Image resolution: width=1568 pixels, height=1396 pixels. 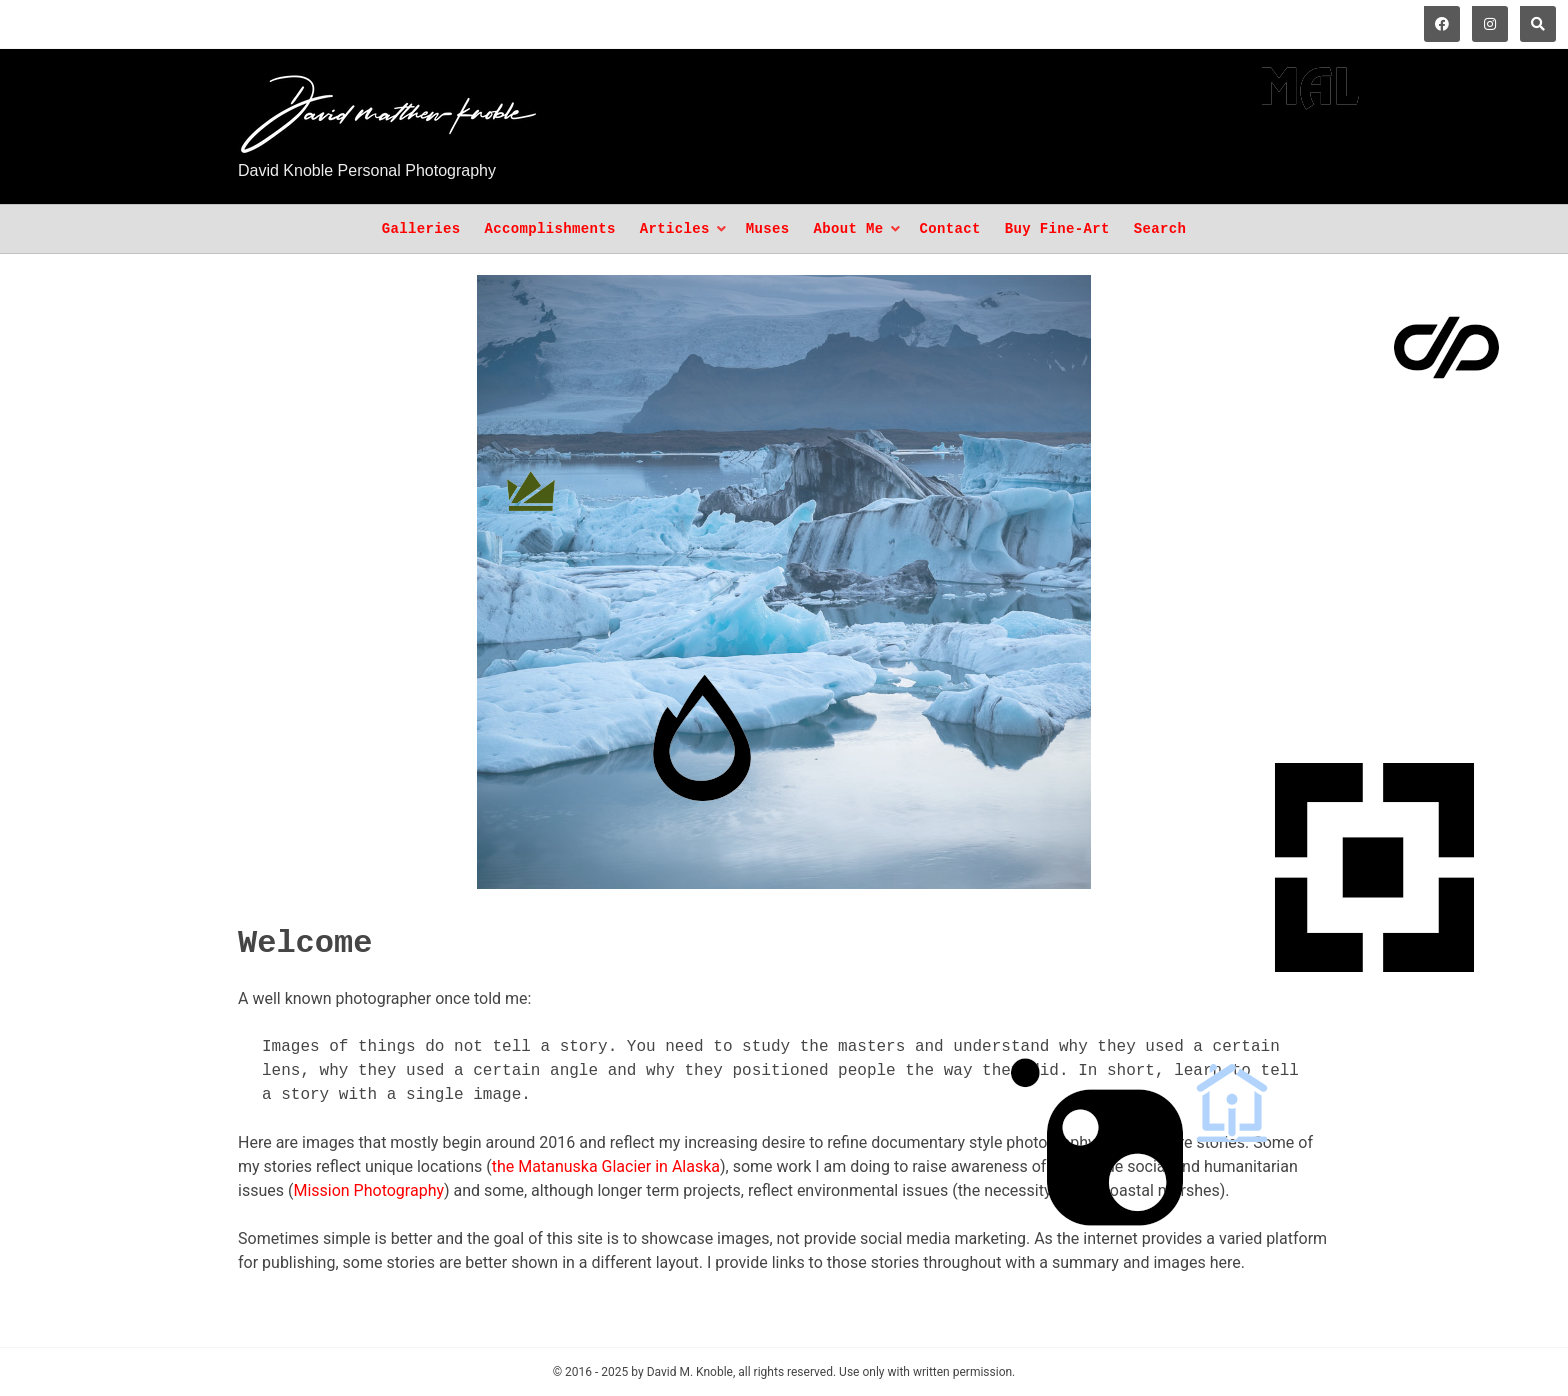 What do you see at coordinates (531, 491) in the screenshot?
I see `open the WazirX cryptocurrency exchange app` at bounding box center [531, 491].